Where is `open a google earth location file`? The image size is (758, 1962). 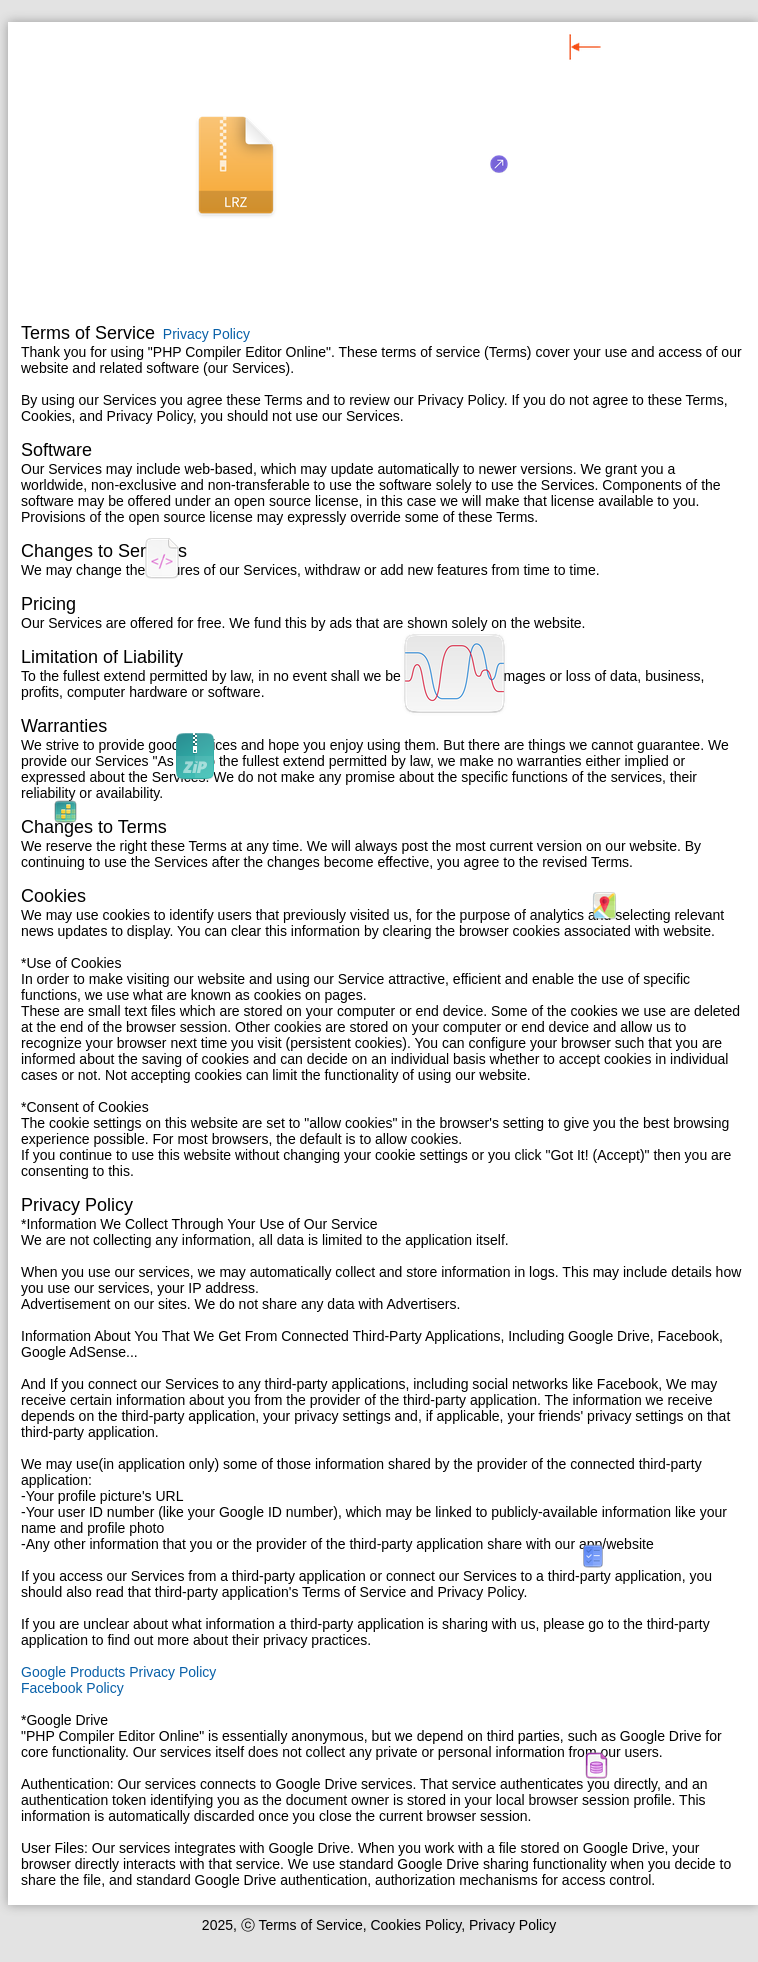 open a google earth location file is located at coordinates (604, 905).